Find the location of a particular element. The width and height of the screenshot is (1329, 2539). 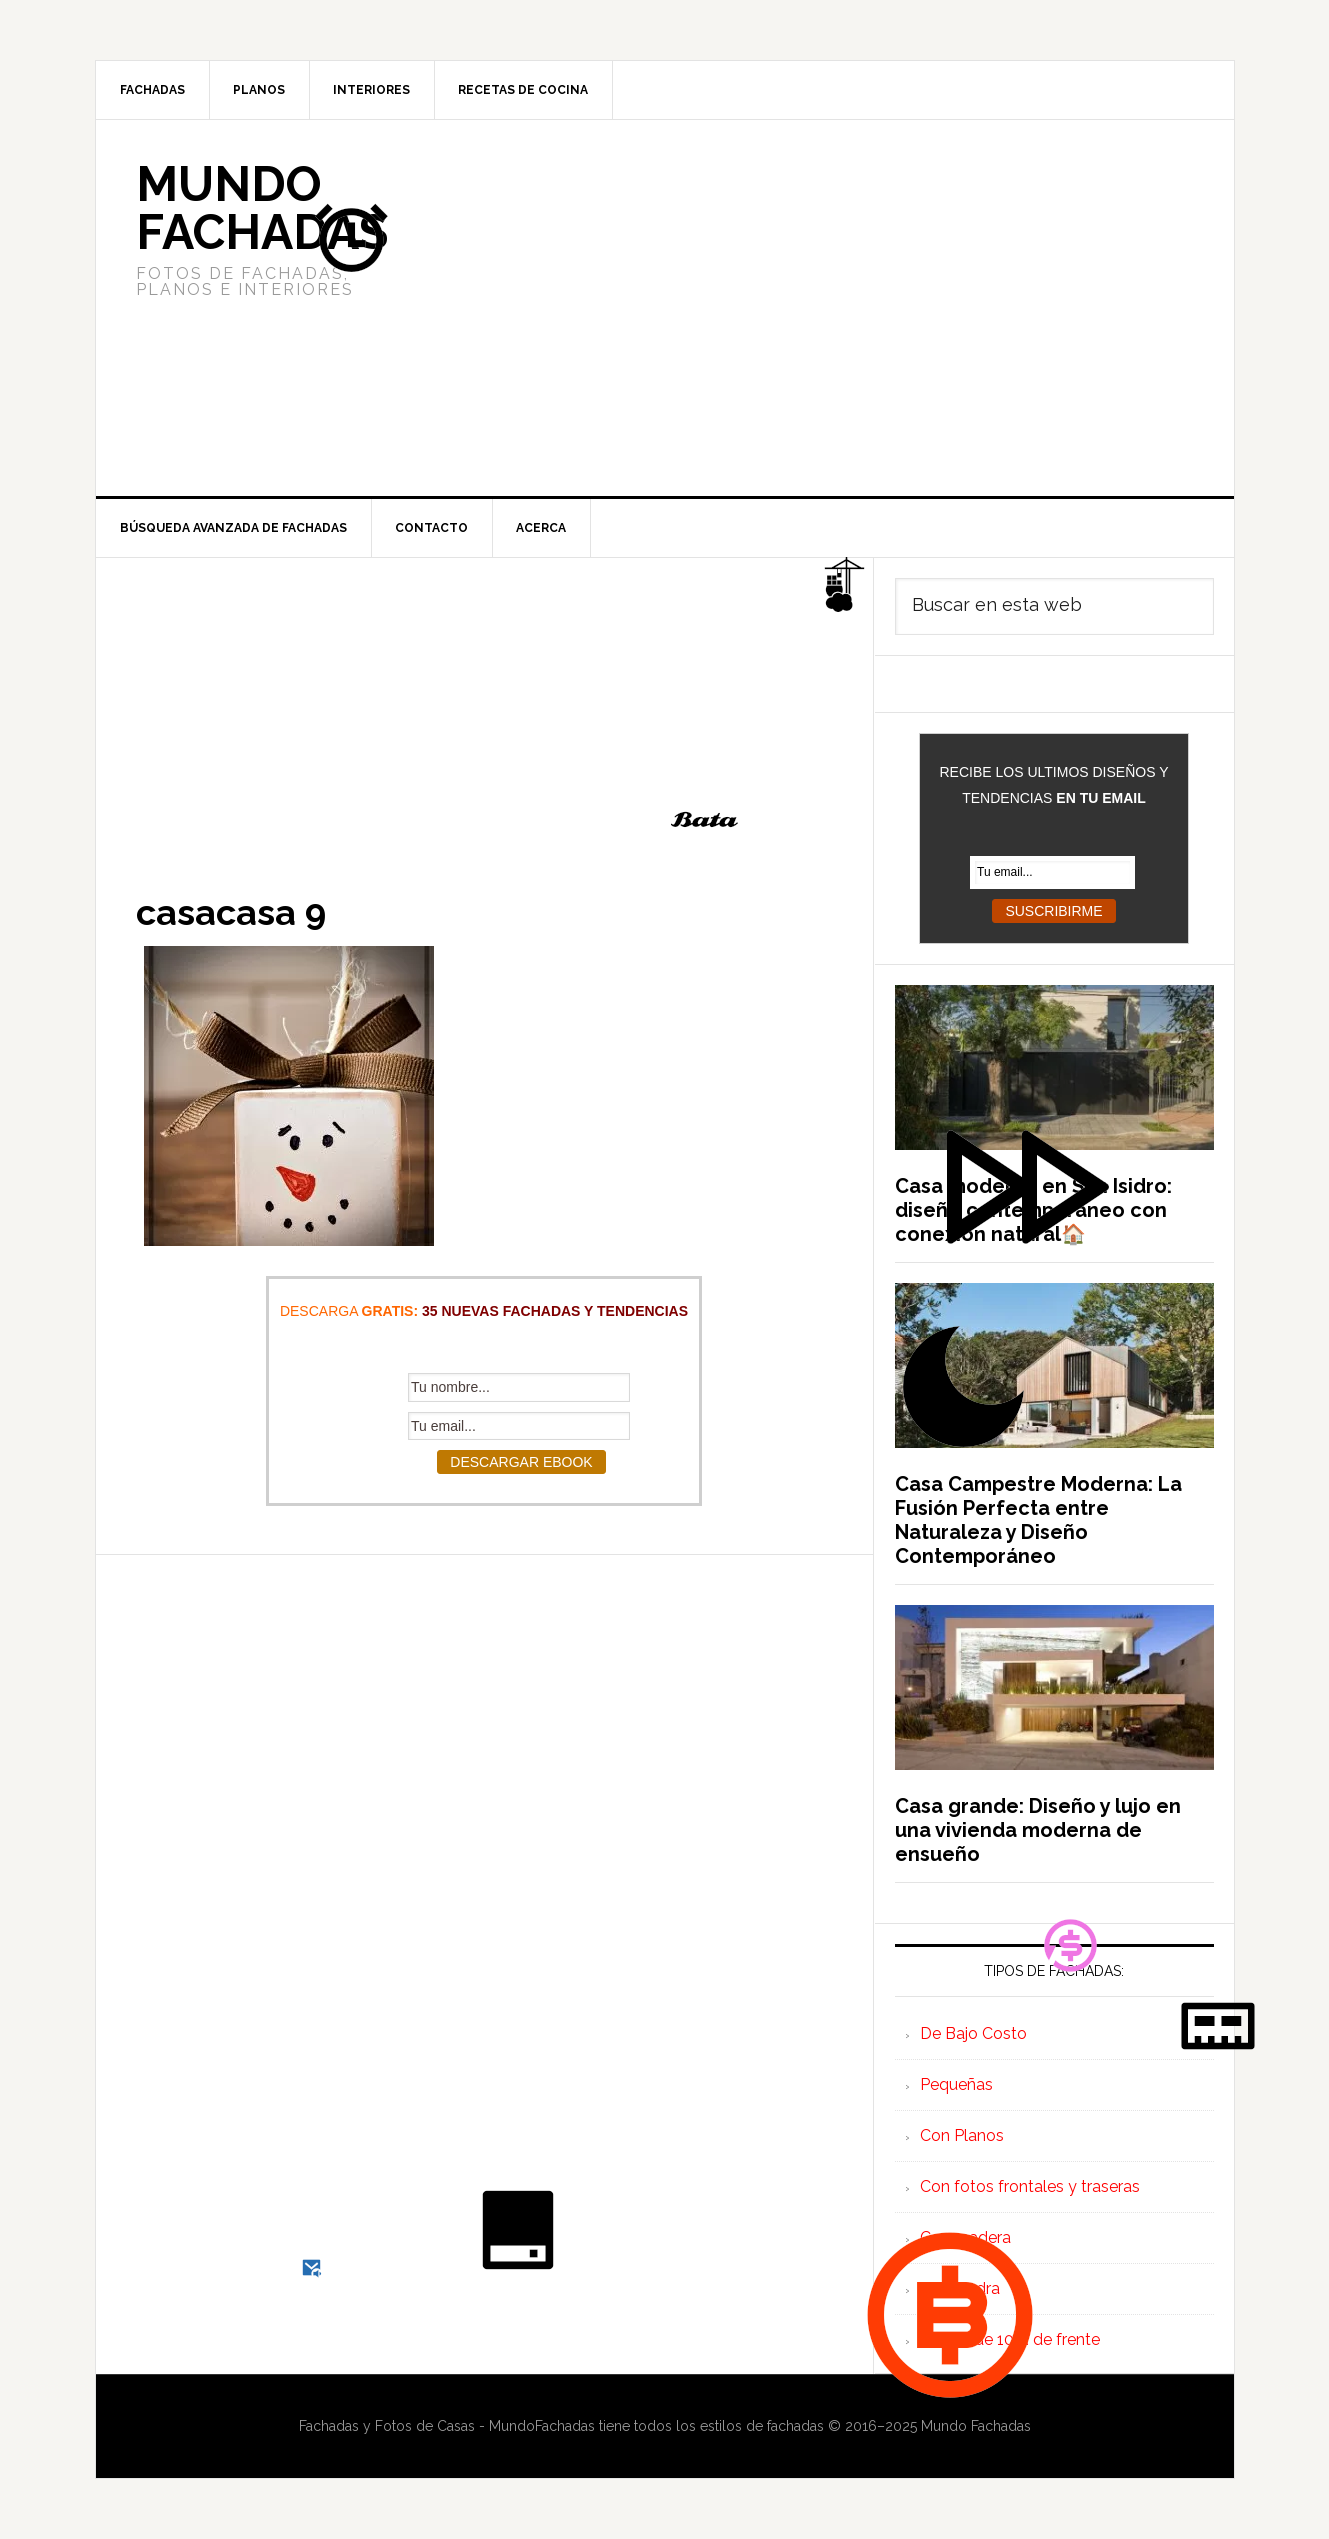

access storage or hard drive settings is located at coordinates (518, 2230).